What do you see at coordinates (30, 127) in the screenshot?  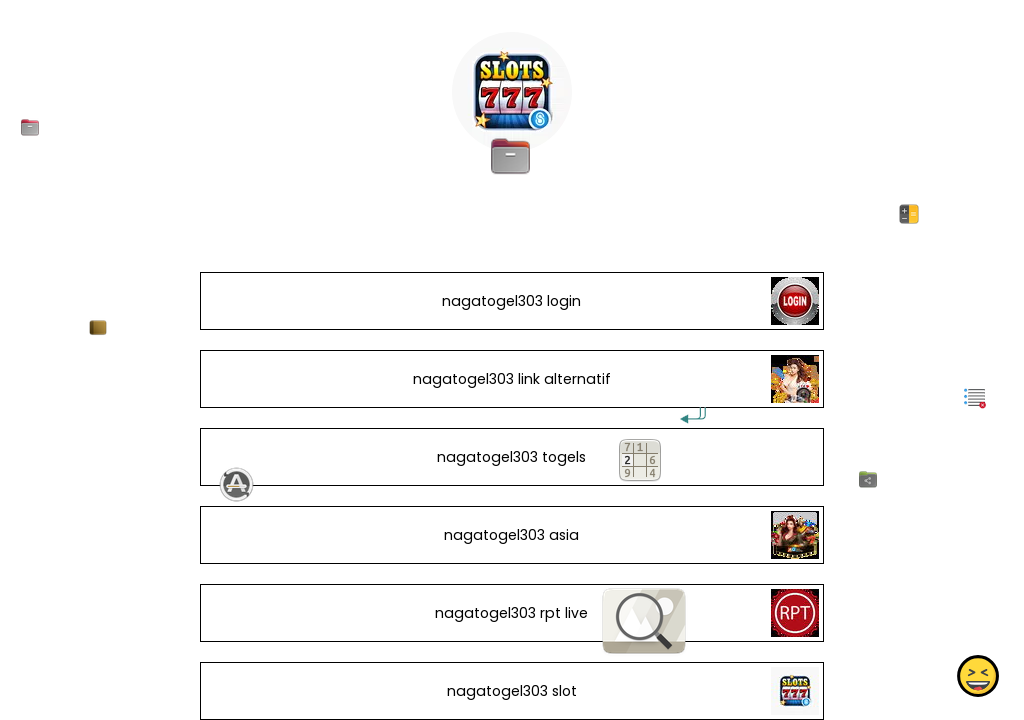 I see `open the file manager application` at bounding box center [30, 127].